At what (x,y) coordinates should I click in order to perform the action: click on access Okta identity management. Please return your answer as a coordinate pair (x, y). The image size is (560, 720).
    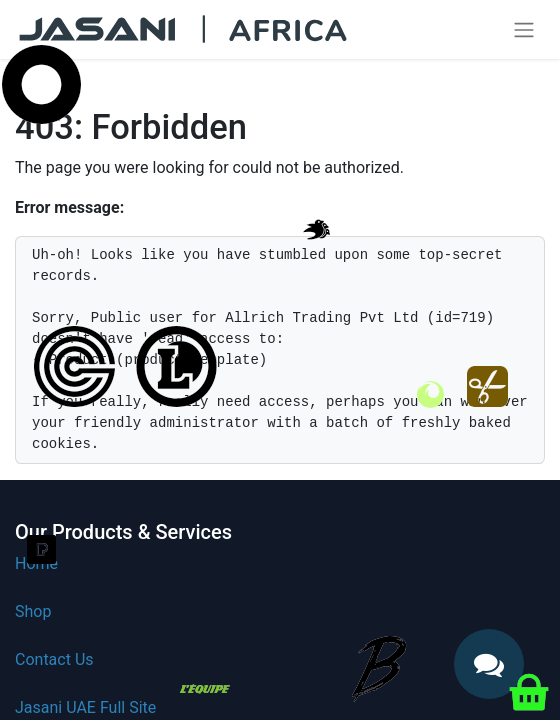
    Looking at the image, I should click on (41, 84).